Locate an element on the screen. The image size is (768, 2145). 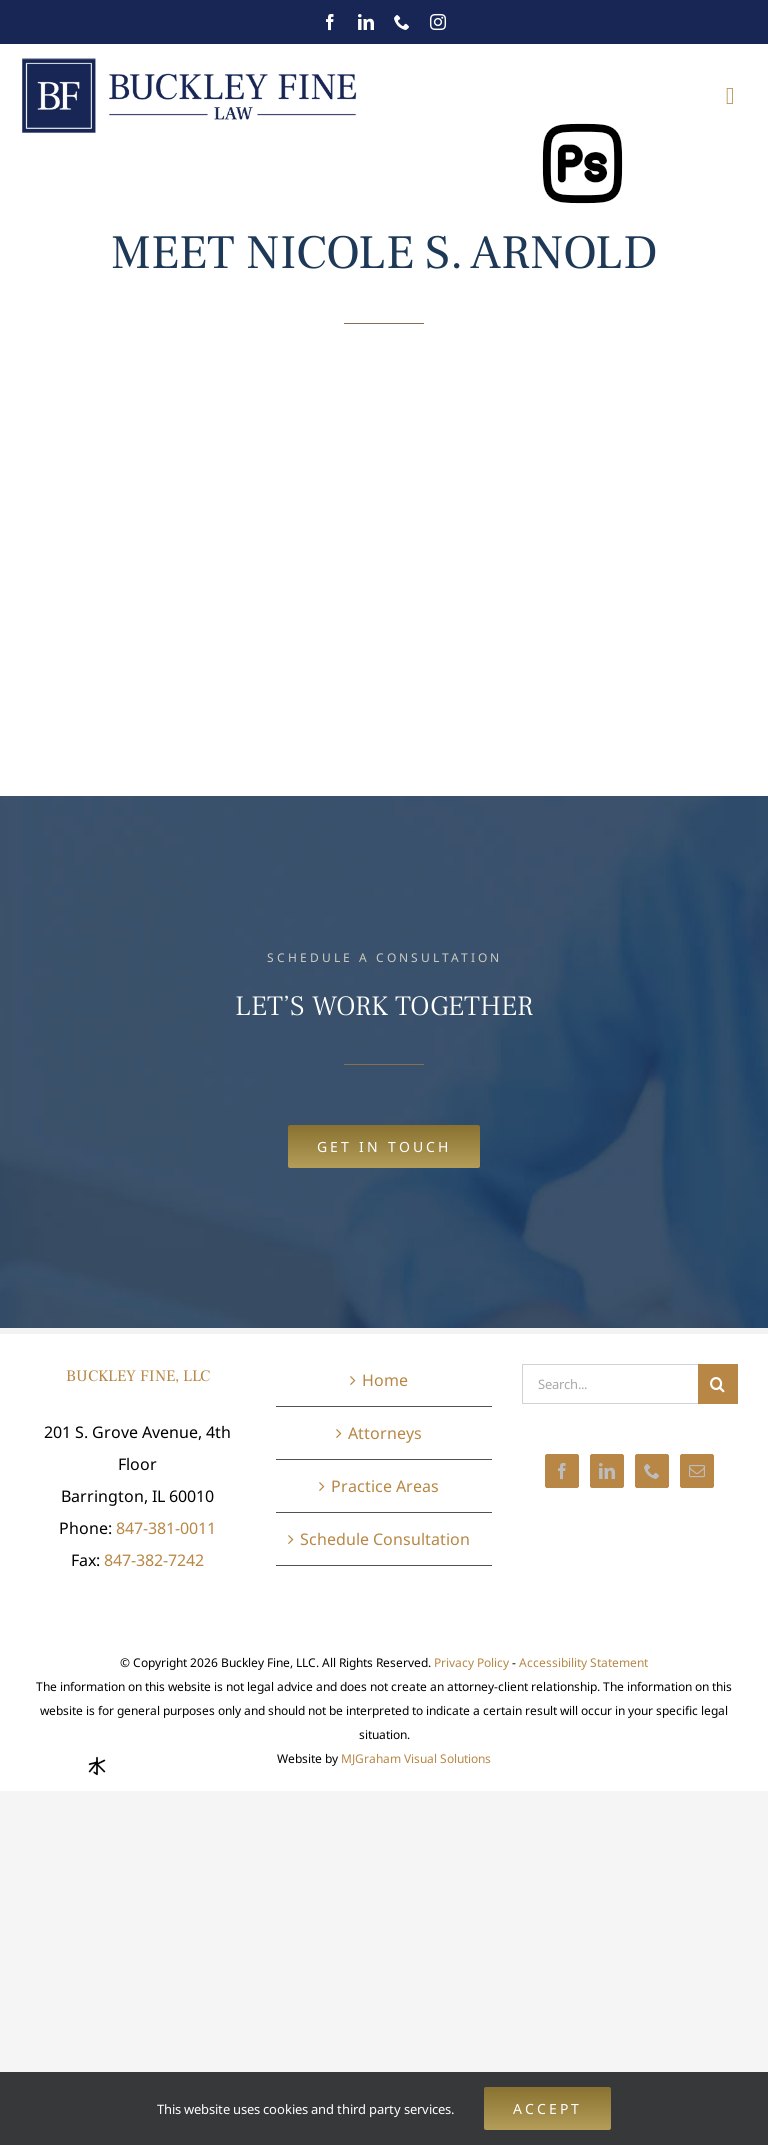
access confucianism or chinese philosophy content is located at coordinates (97, 1766).